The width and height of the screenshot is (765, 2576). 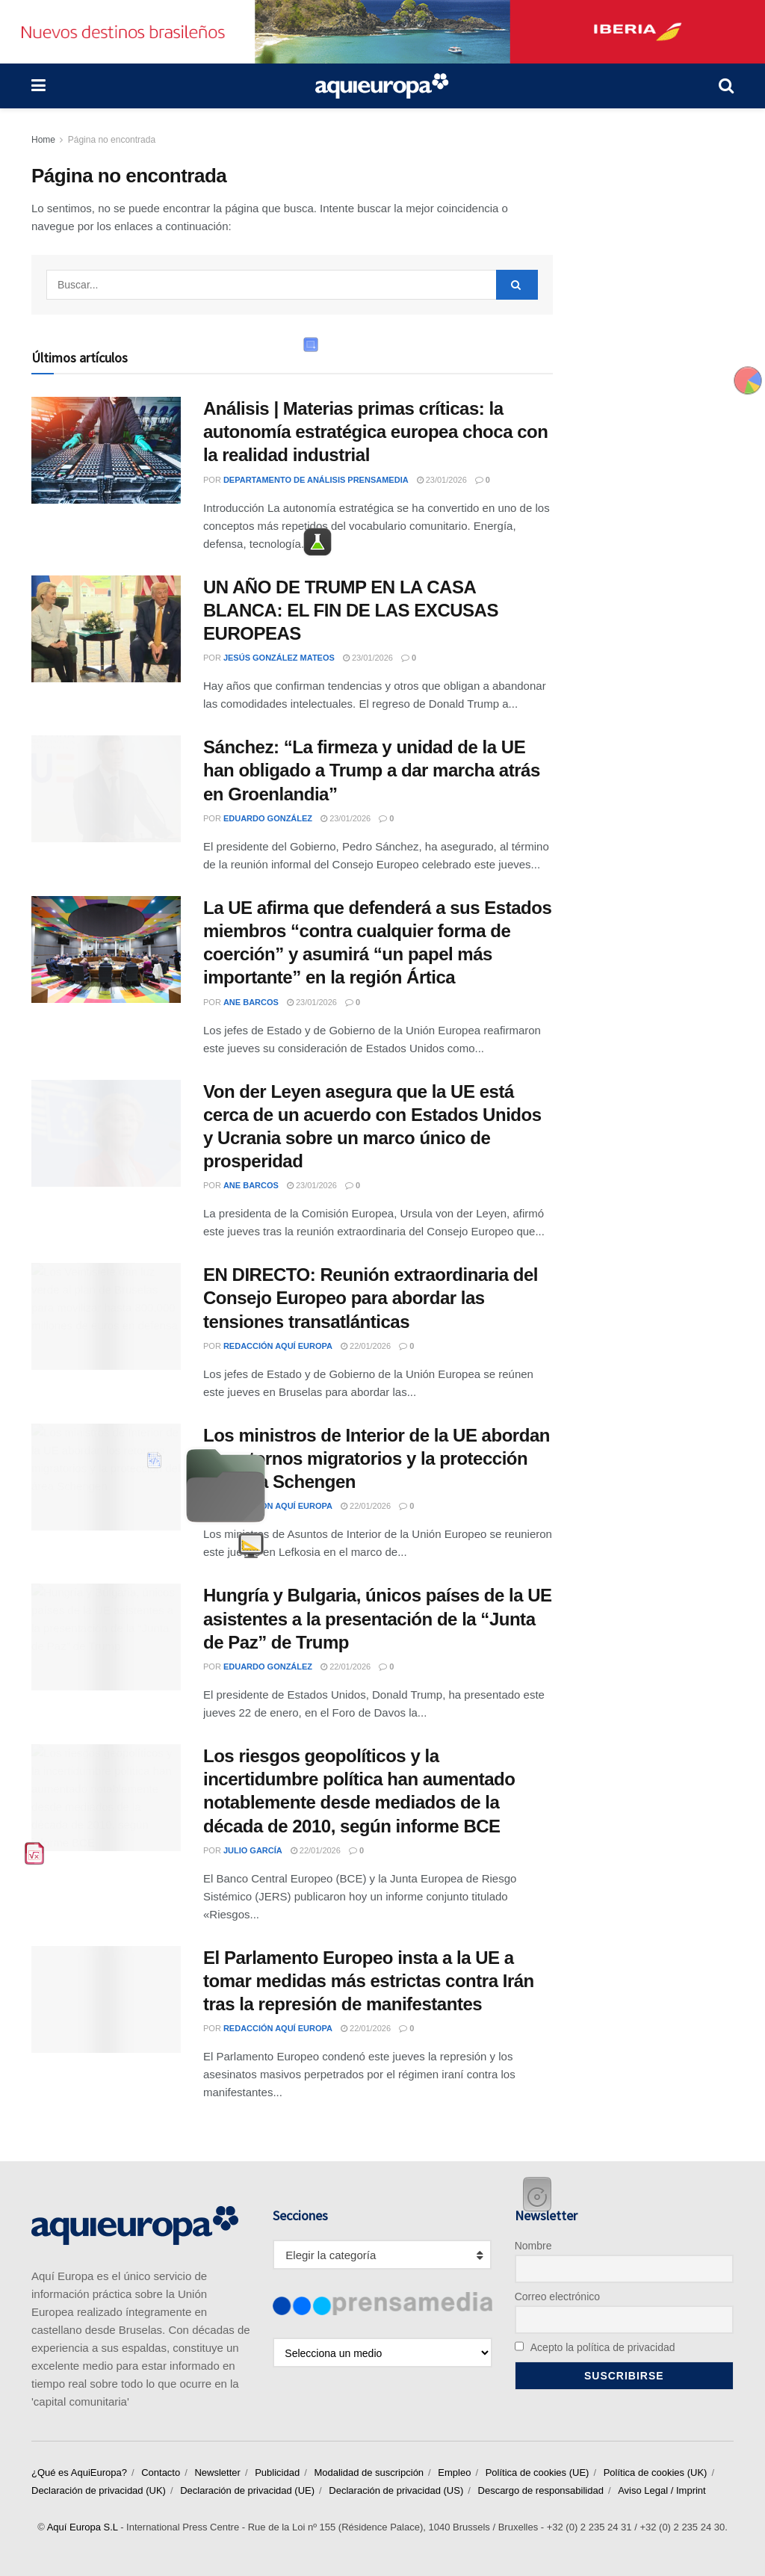 I want to click on an html template file, so click(x=154, y=1460).